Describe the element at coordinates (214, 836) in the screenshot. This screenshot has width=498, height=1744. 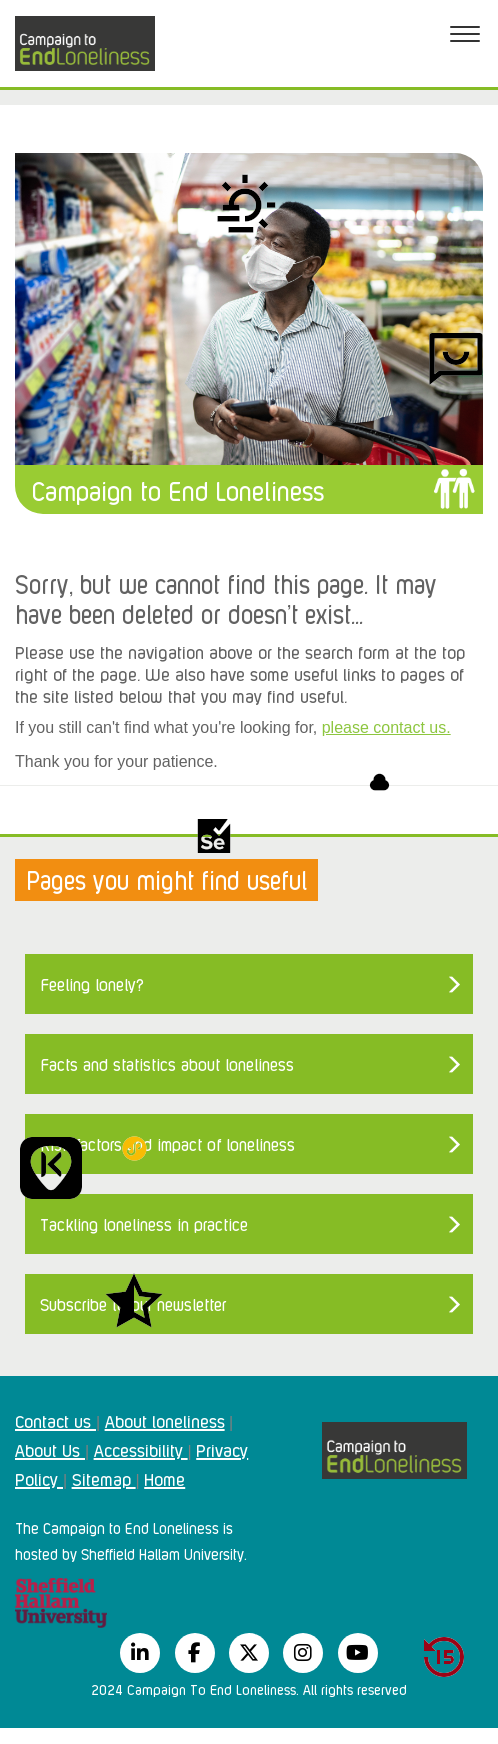
I see `selenium browser automation framework logo` at that location.